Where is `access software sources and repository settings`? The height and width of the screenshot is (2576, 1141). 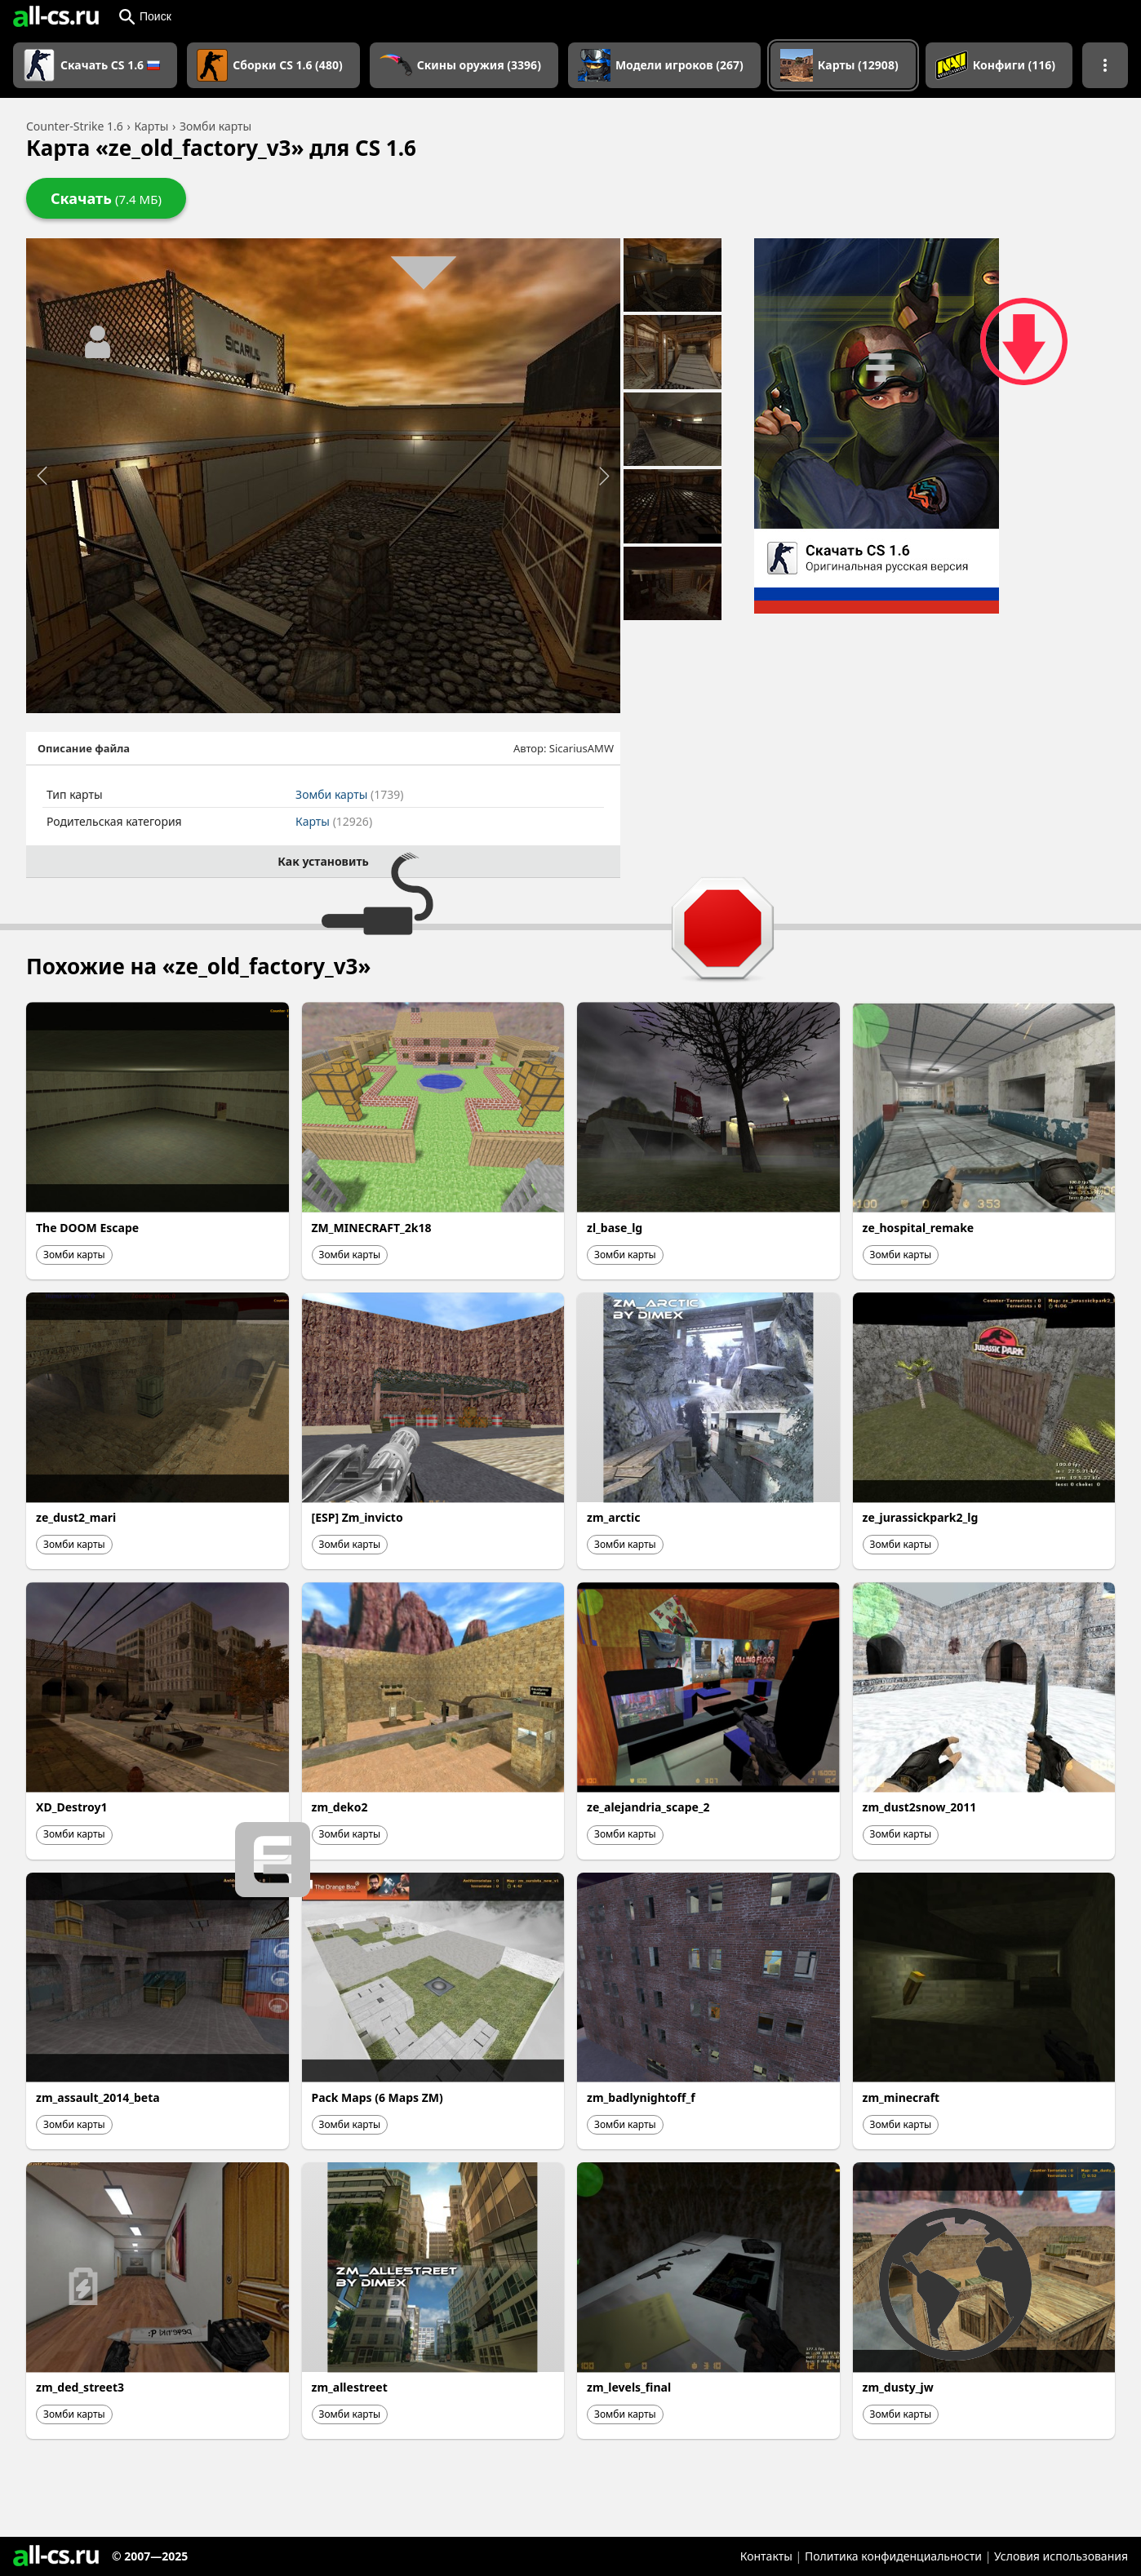 access software sources and repository settings is located at coordinates (955, 2284).